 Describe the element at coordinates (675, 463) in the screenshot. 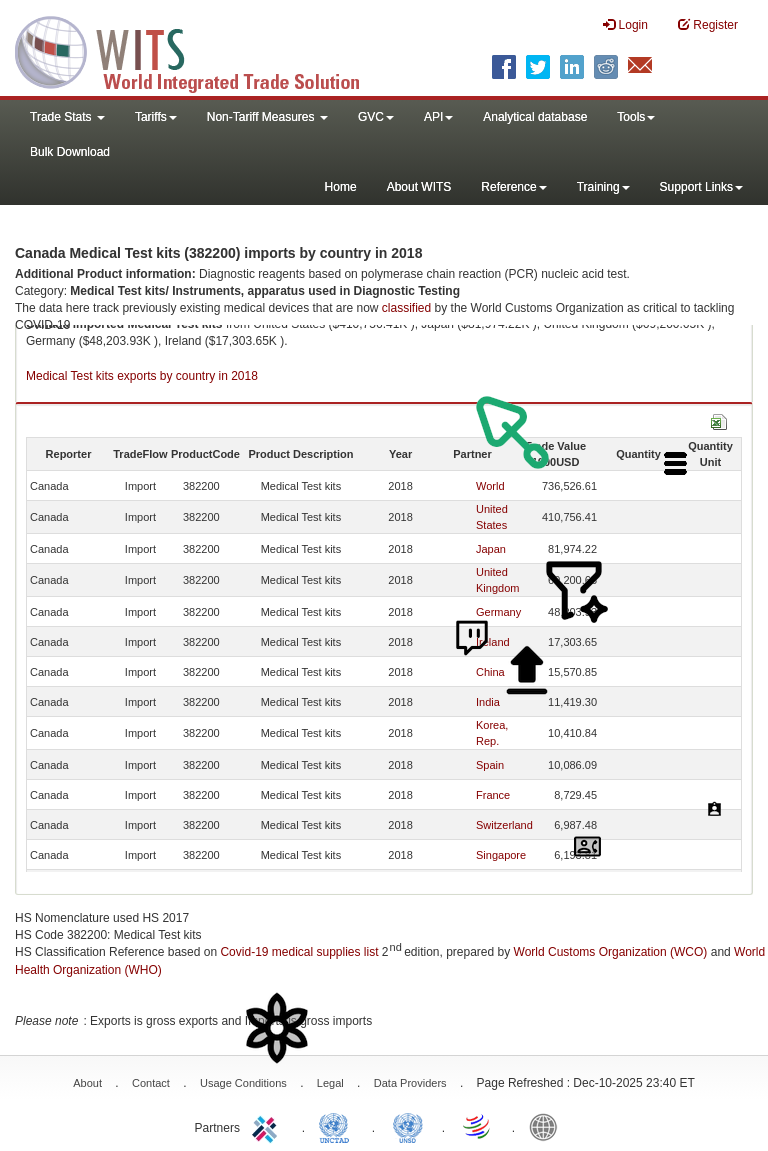

I see `view data in row format` at that location.